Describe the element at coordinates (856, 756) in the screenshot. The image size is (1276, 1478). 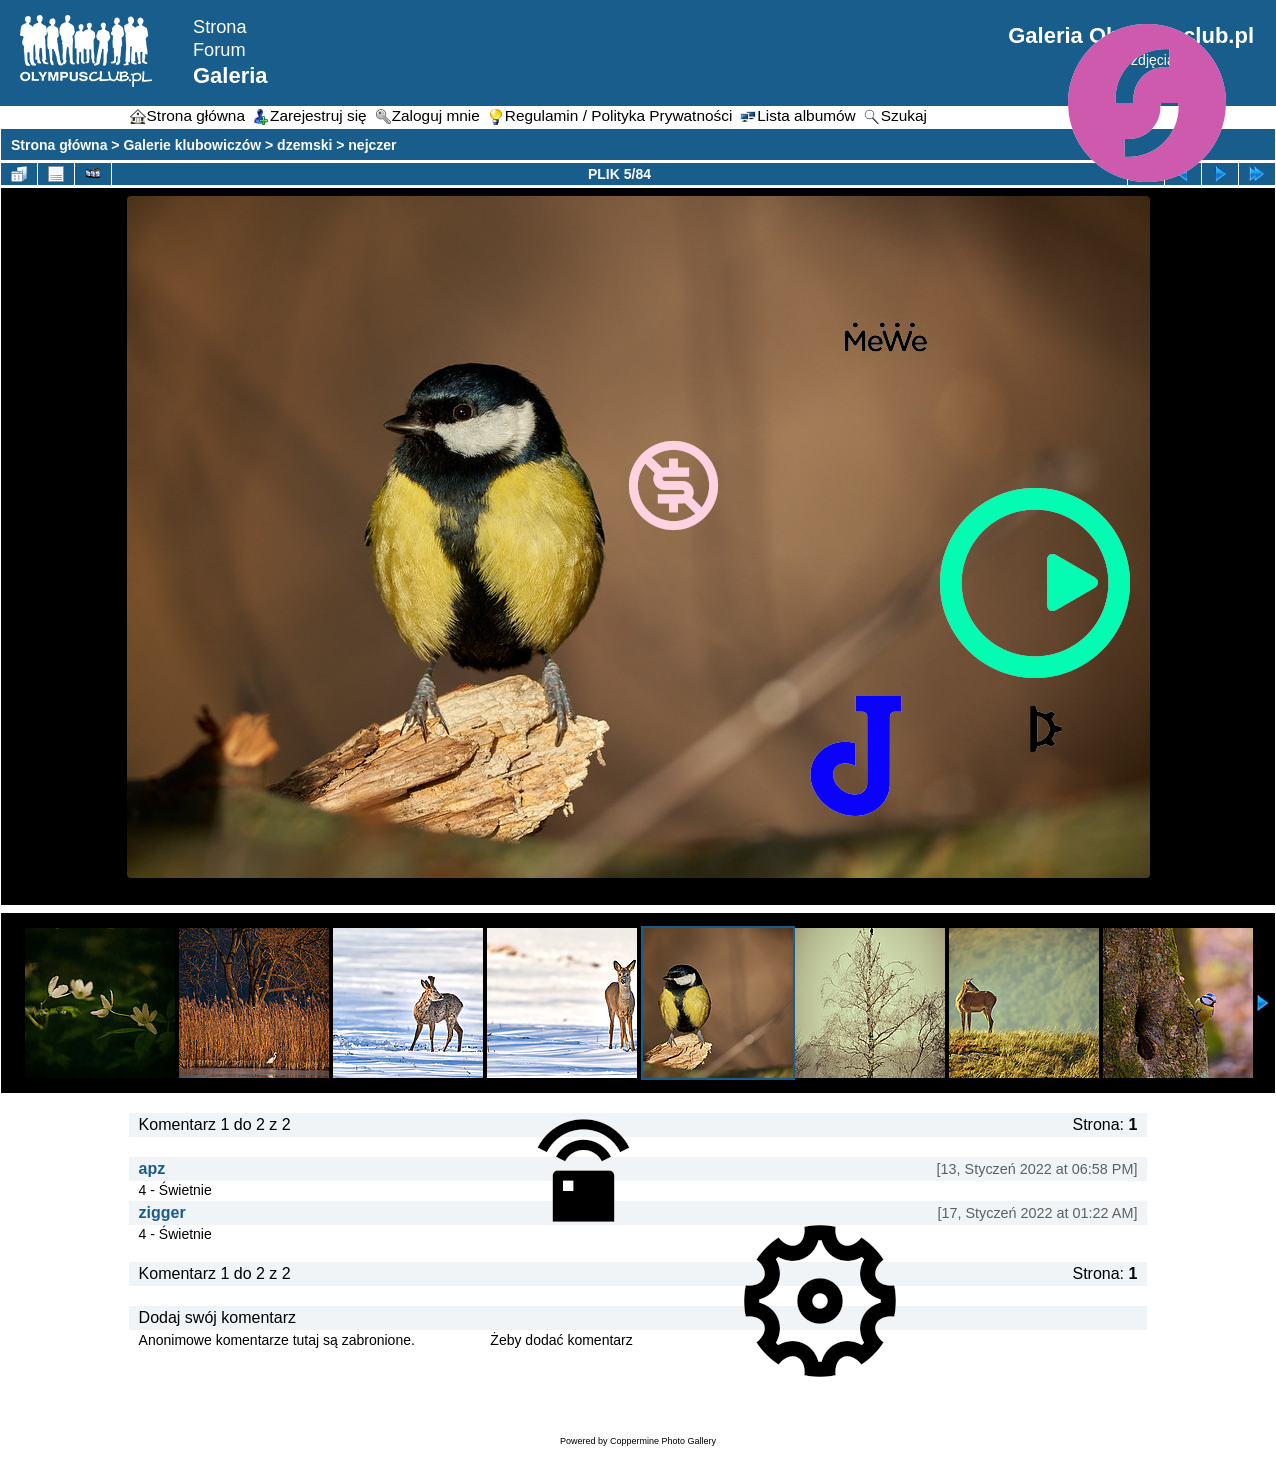
I see `open Joplin note-taking app` at that location.